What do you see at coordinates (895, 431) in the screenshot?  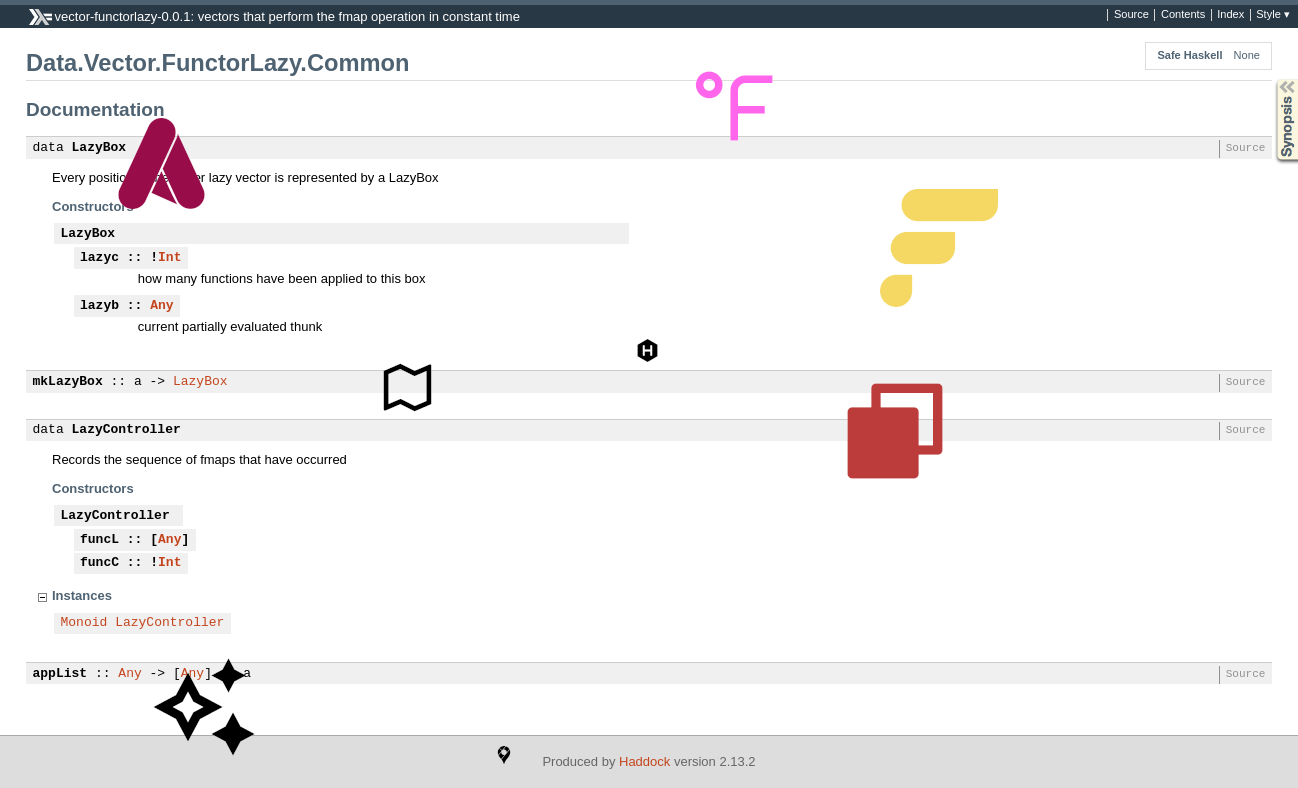 I see `select multiple items` at bounding box center [895, 431].